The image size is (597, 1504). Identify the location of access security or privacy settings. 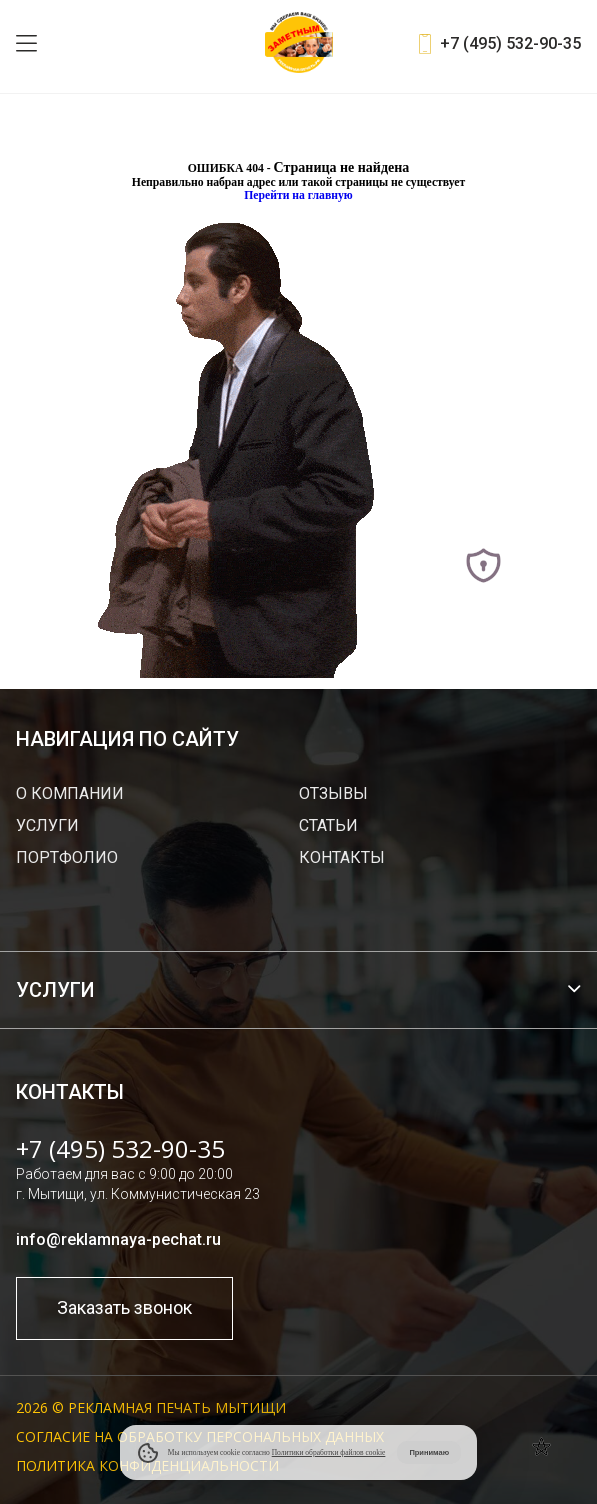
(483, 565).